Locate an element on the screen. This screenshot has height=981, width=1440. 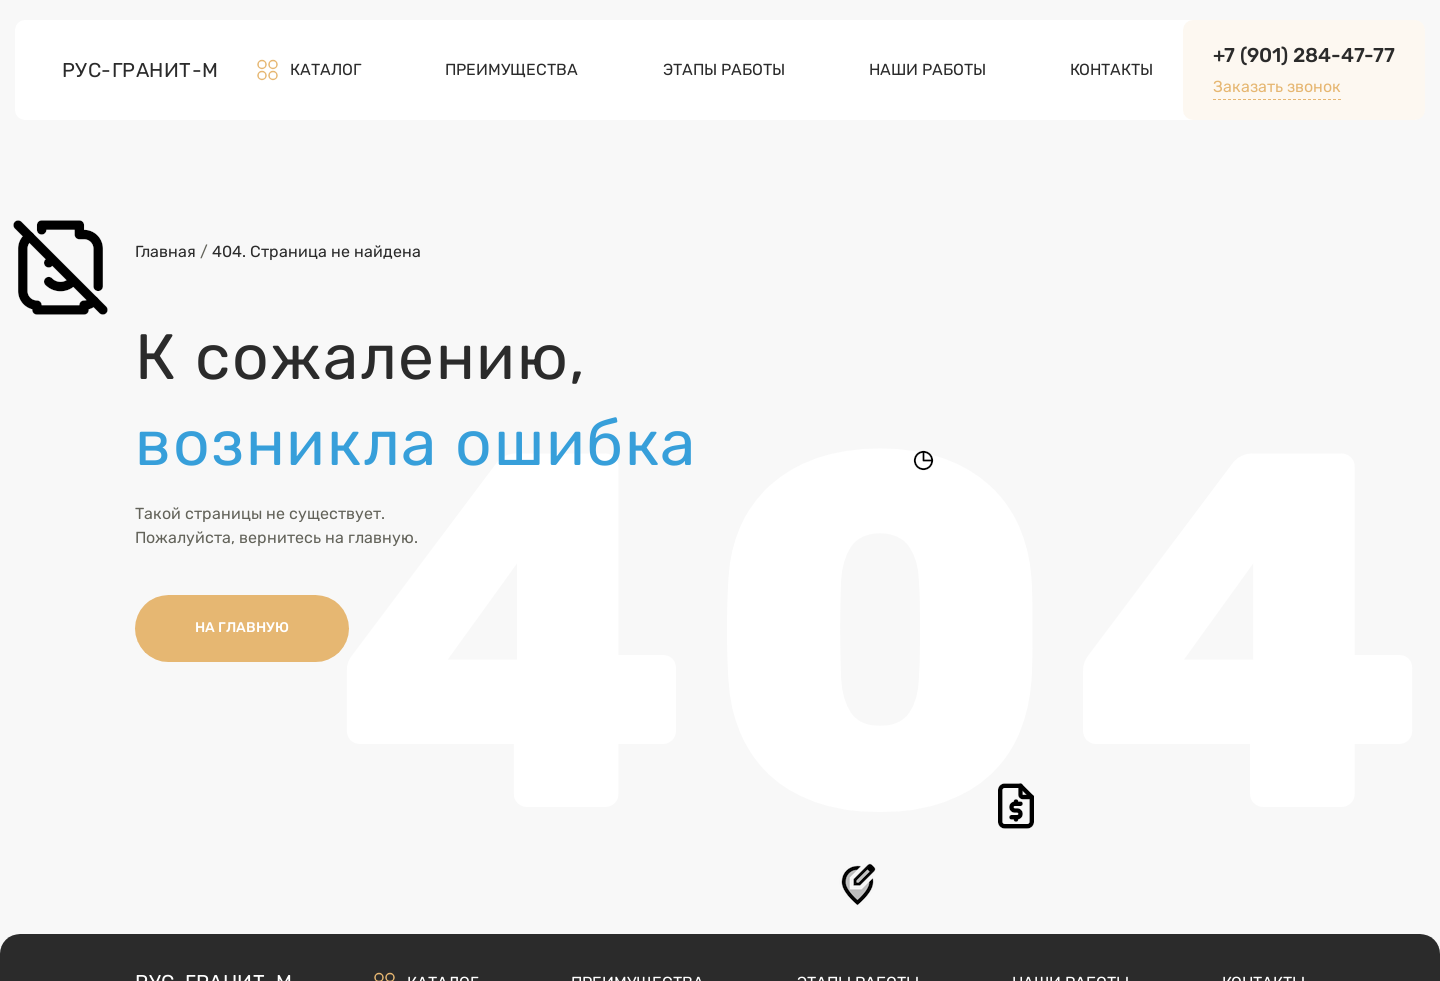
edit a saved location is located at coordinates (857, 885).